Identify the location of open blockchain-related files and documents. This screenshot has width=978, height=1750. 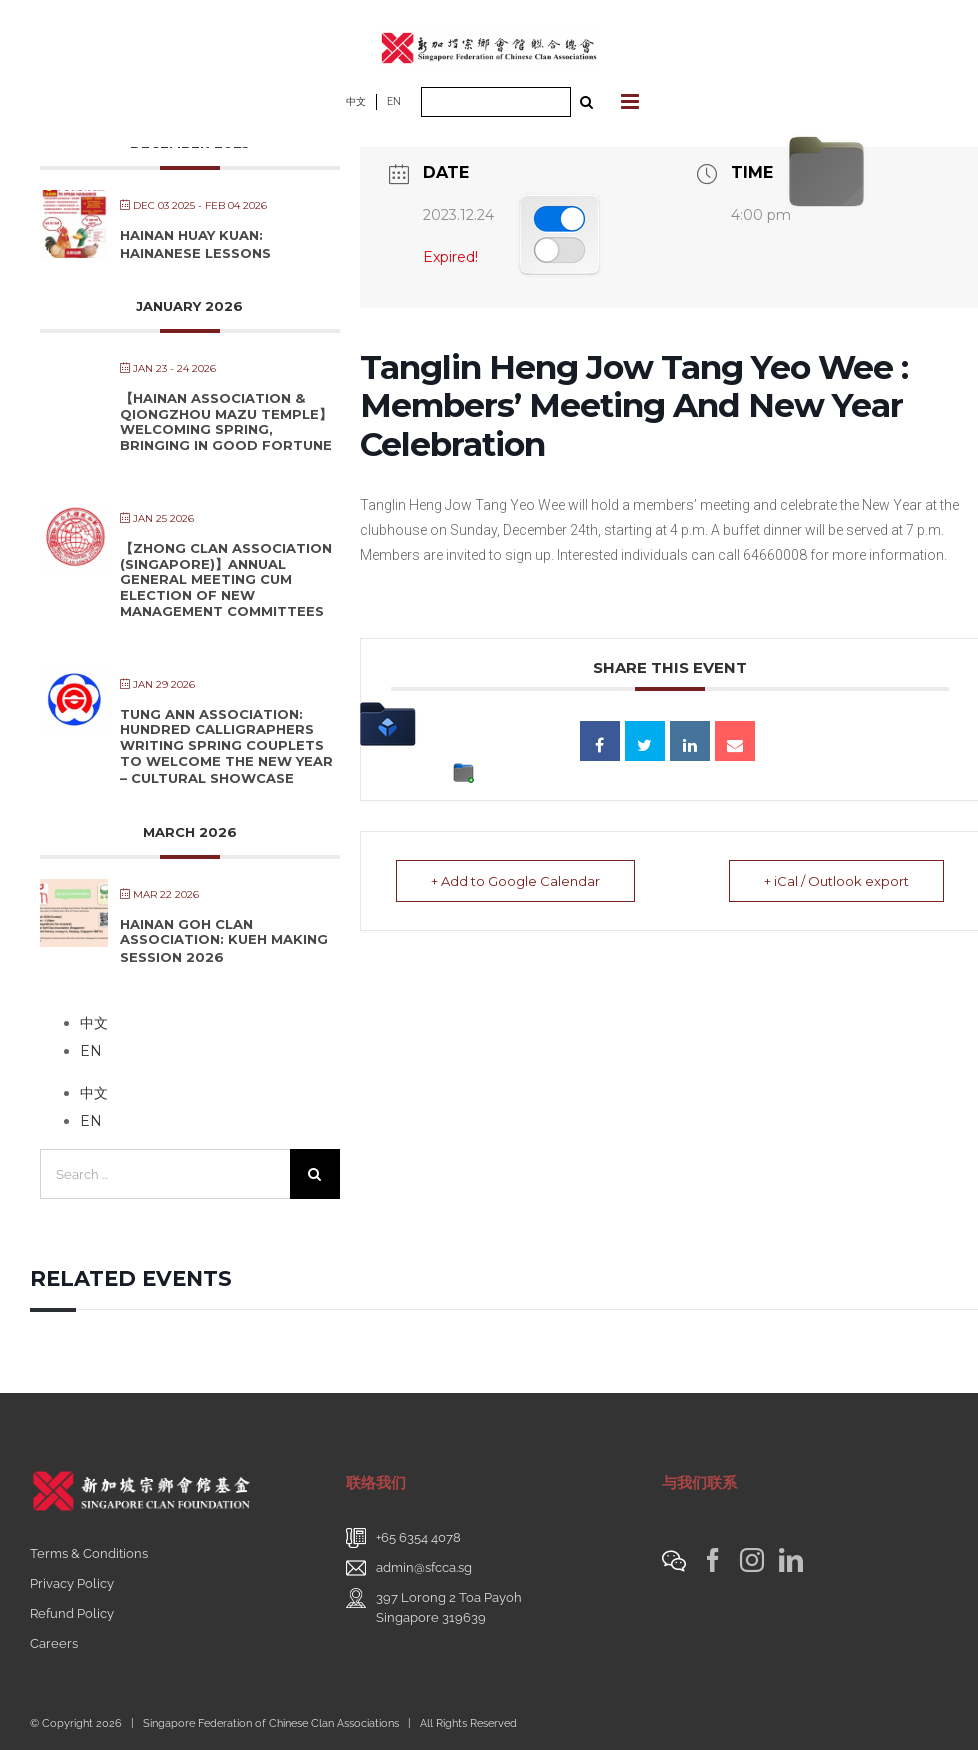
(387, 725).